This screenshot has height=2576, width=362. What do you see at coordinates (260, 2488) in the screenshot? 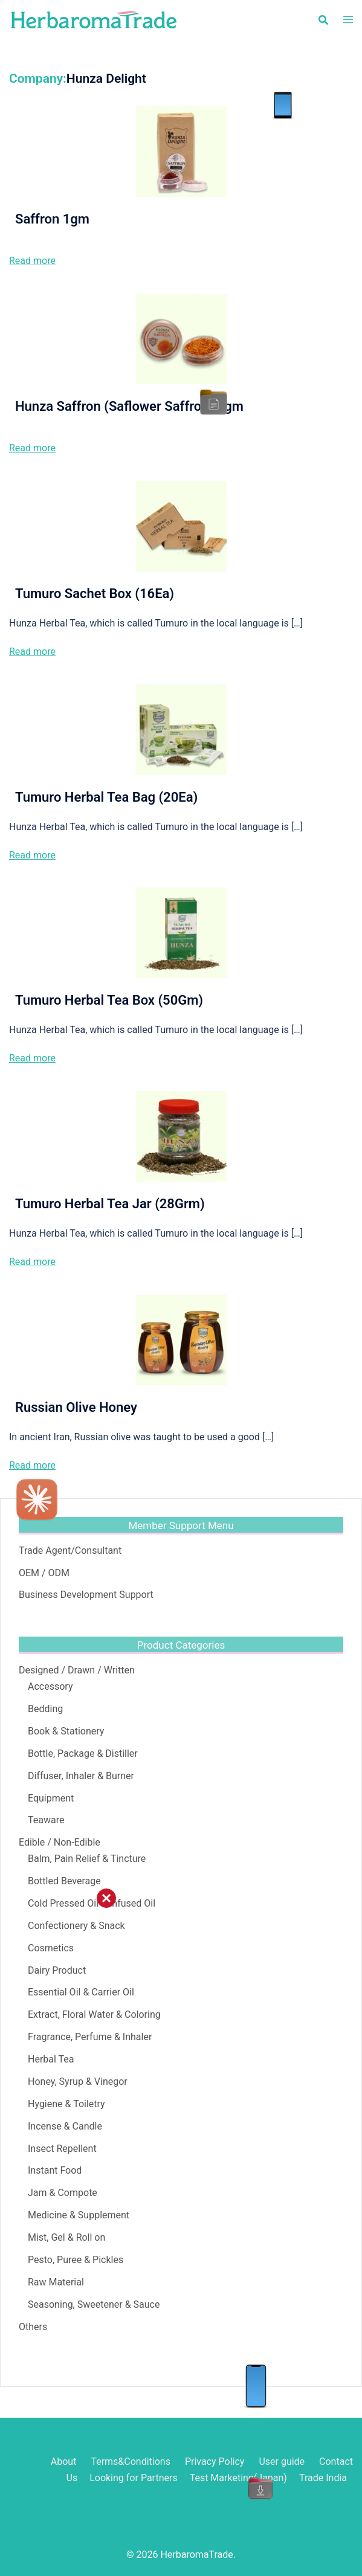
I see `access your downloads folder` at bounding box center [260, 2488].